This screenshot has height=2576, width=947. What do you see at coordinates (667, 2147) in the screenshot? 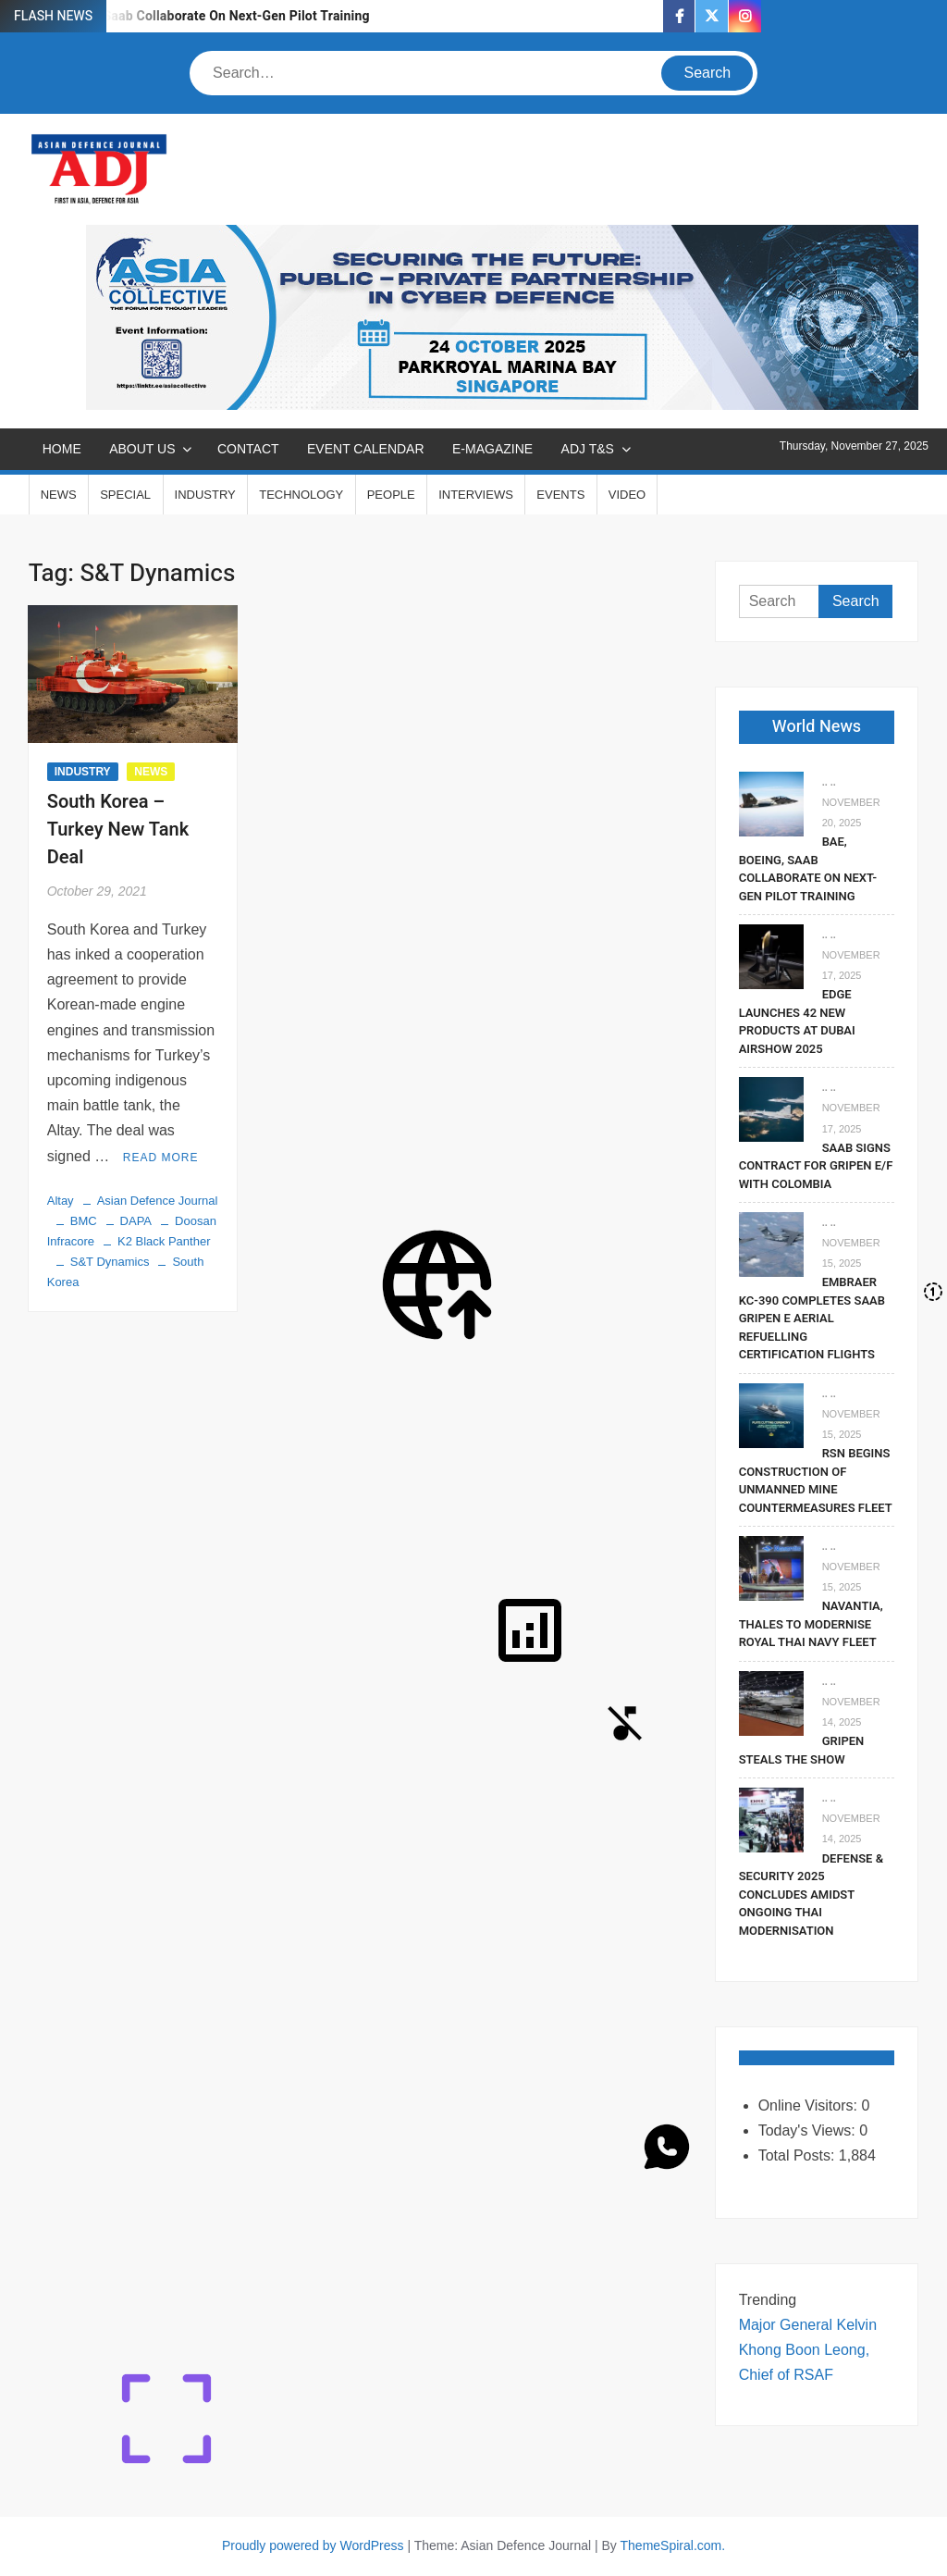
I see `open WhatsApp messaging` at bounding box center [667, 2147].